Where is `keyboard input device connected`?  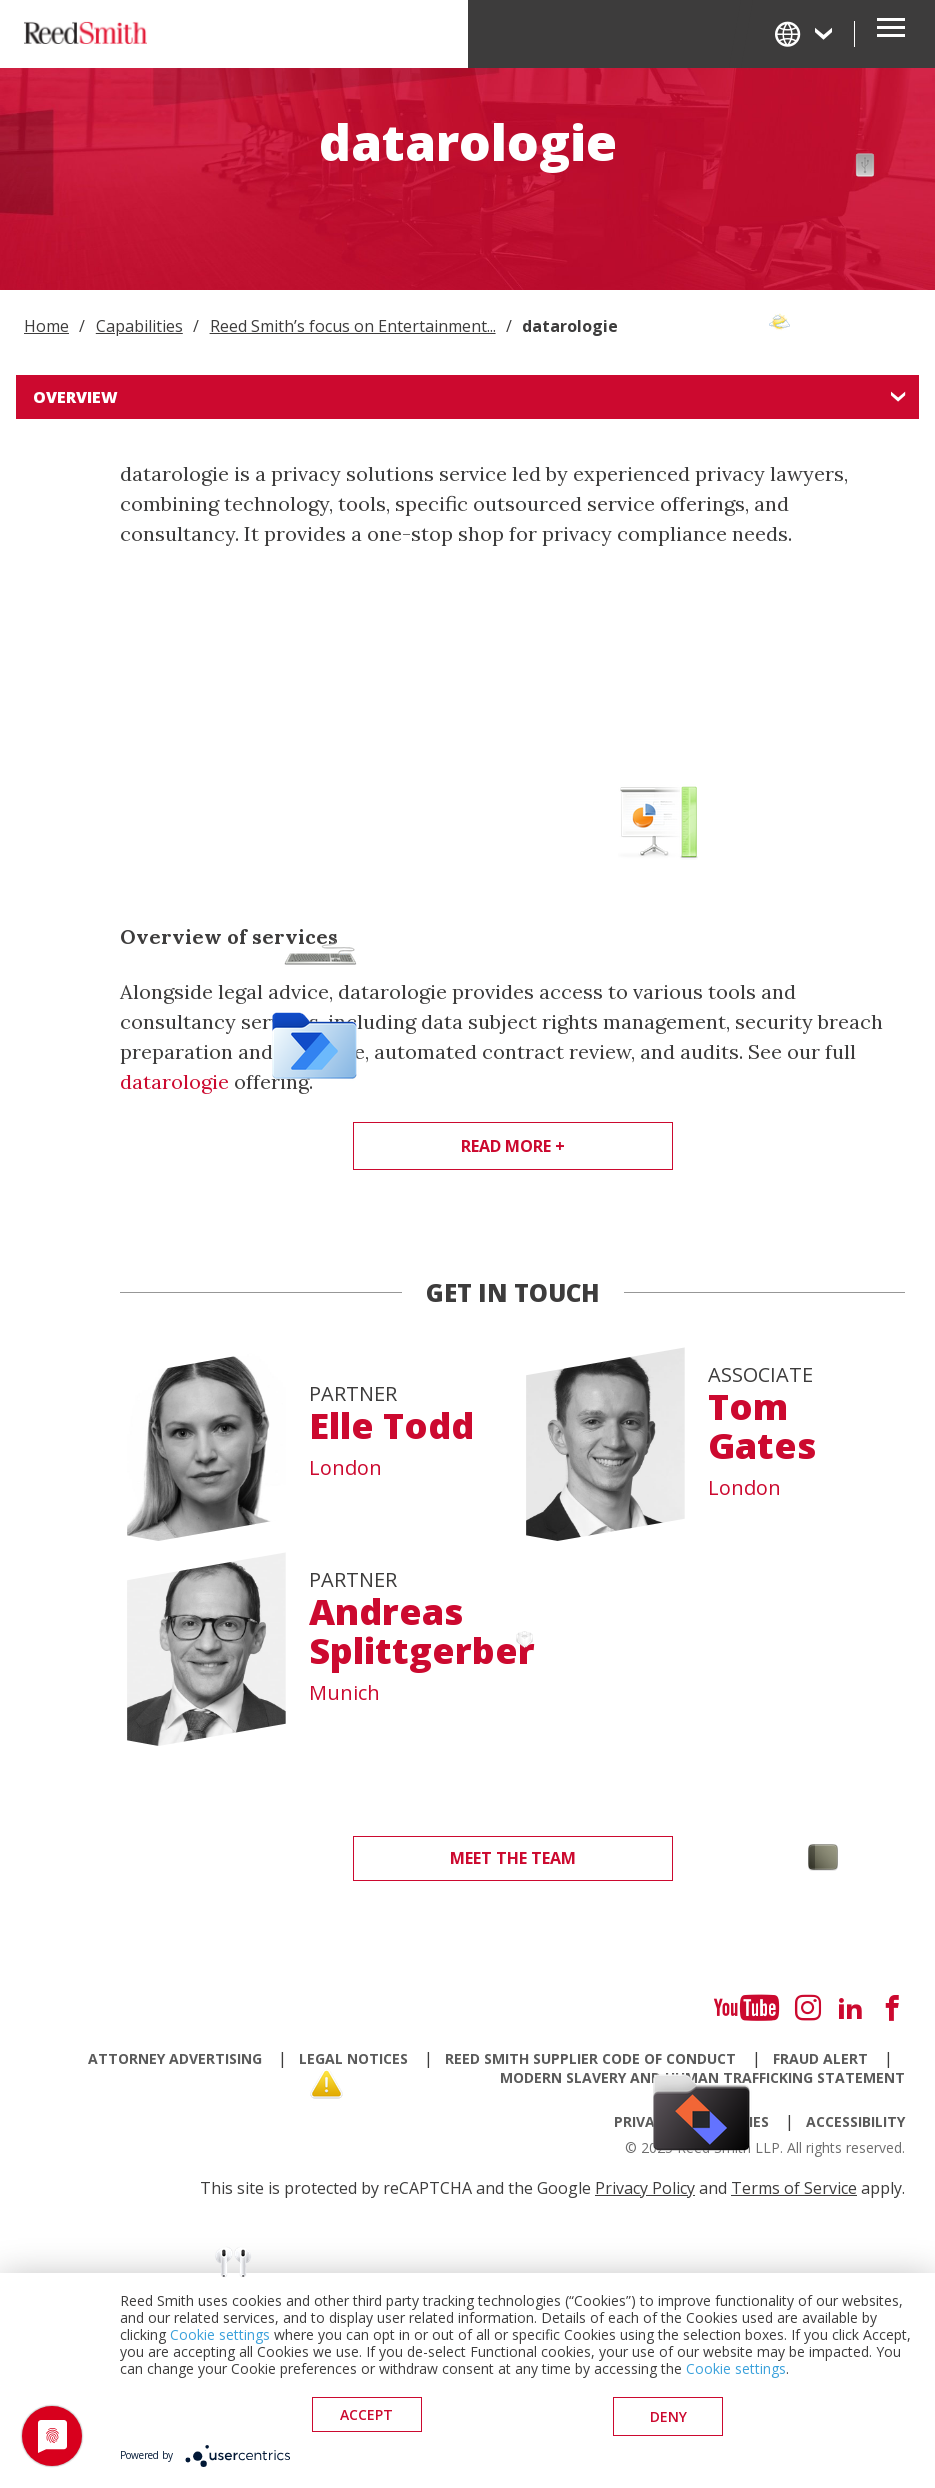
keyboard input device connected is located at coordinates (320, 951).